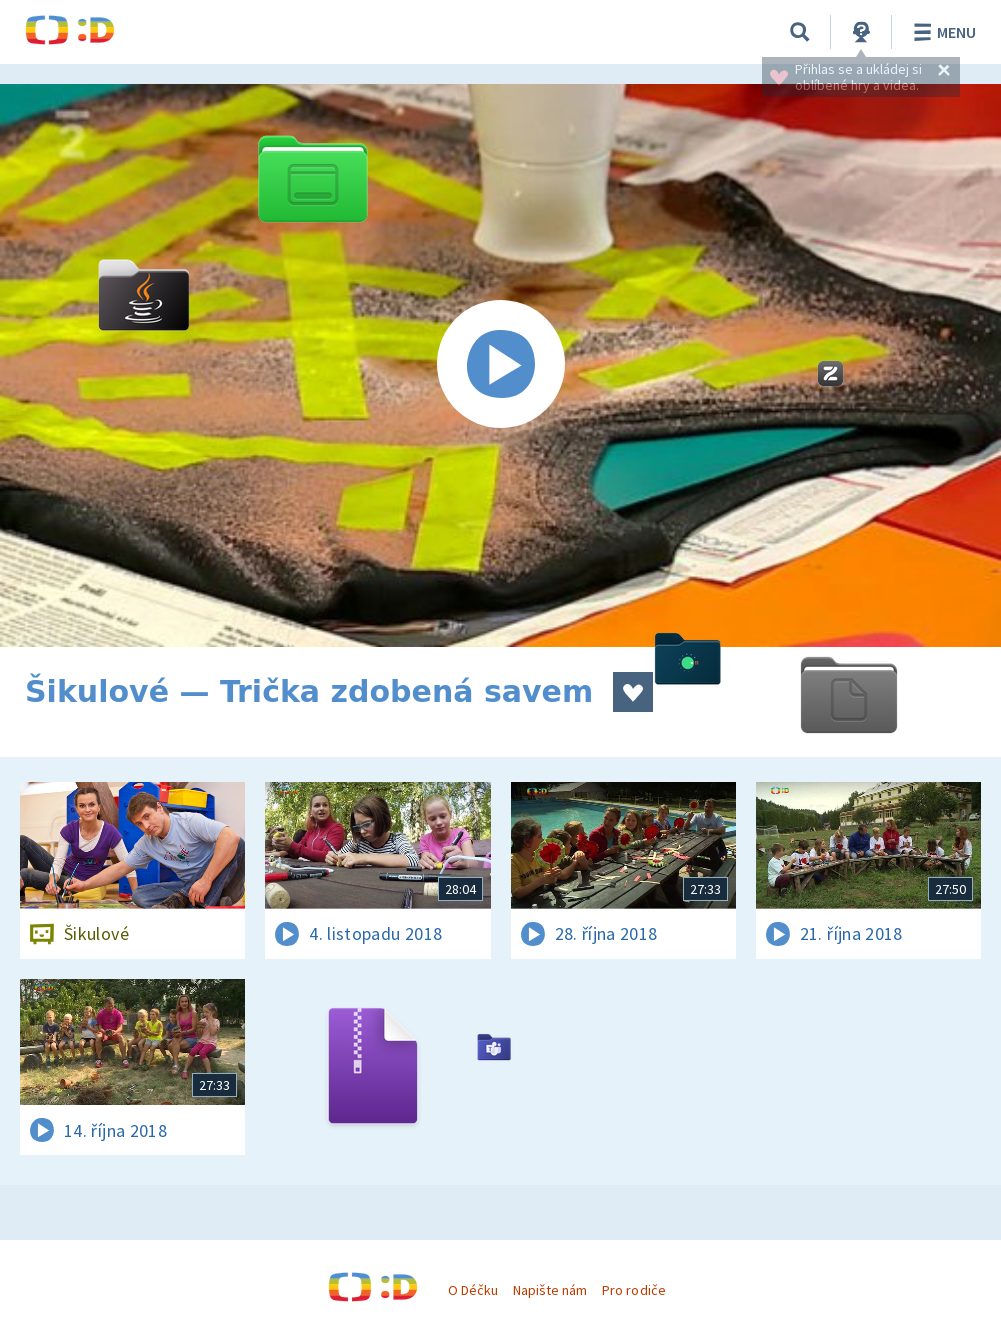  What do you see at coordinates (849, 695) in the screenshot?
I see `open your documents folder` at bounding box center [849, 695].